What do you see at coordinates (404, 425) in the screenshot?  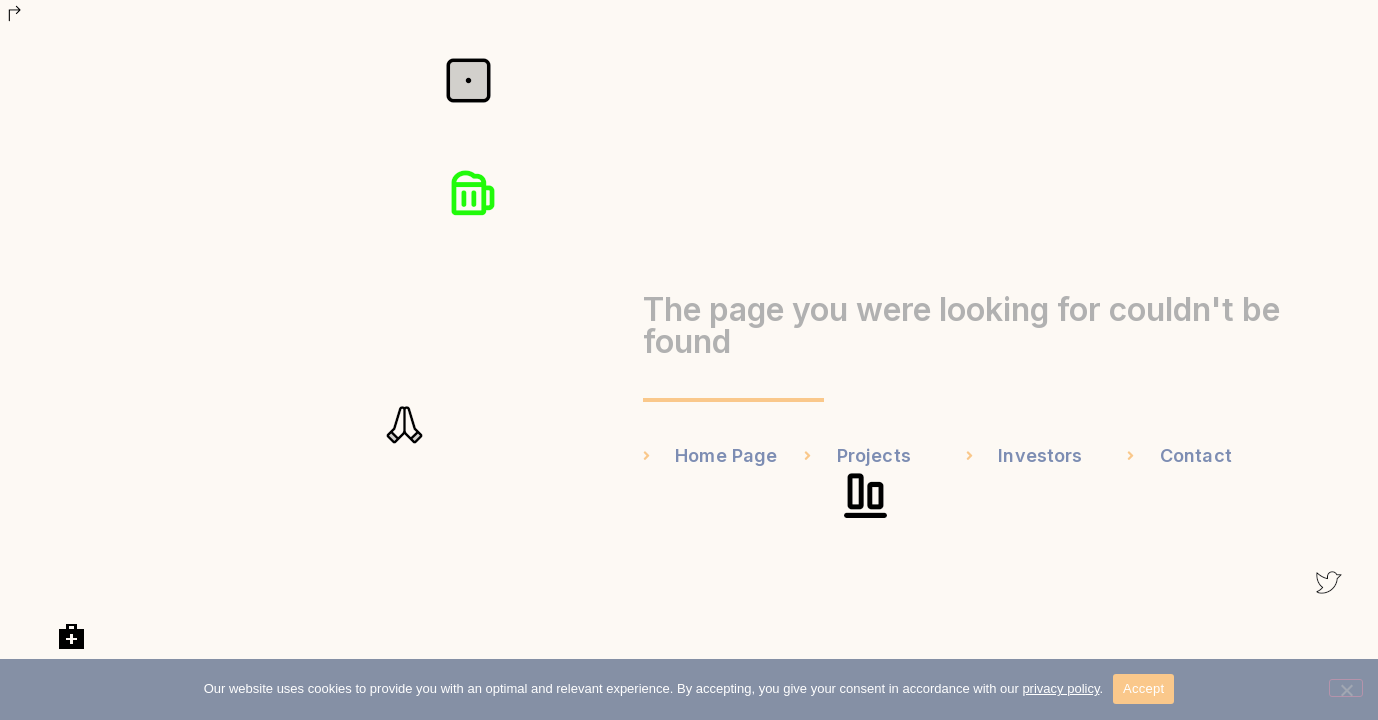 I see `access prayer or meditation features` at bounding box center [404, 425].